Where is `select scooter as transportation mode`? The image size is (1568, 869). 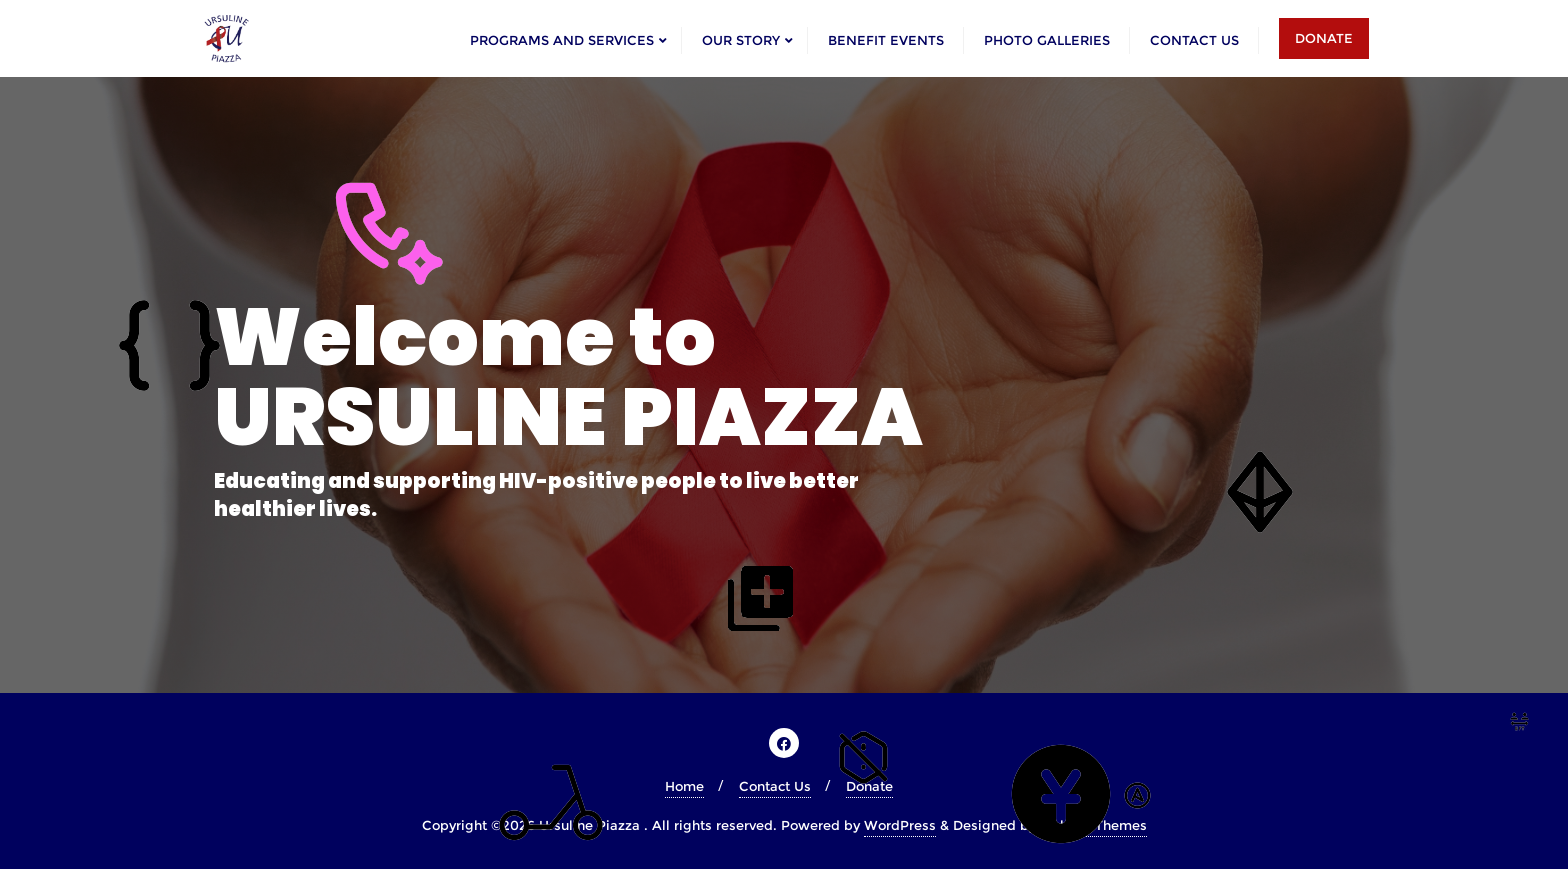
select scooter as transportation mode is located at coordinates (551, 806).